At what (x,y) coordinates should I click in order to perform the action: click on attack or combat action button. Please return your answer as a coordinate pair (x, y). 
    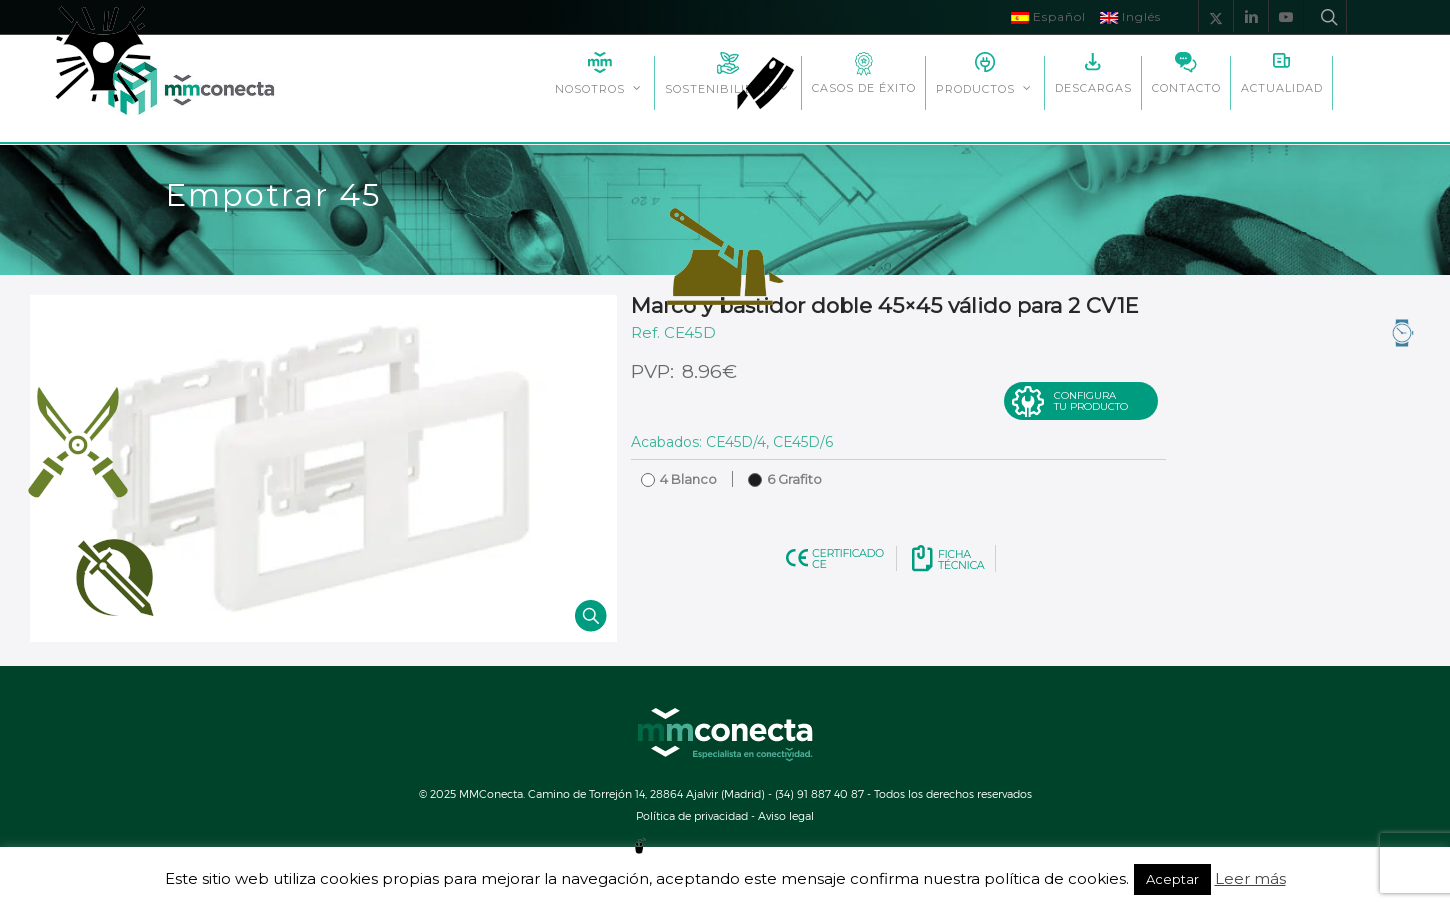
    Looking at the image, I should click on (114, 577).